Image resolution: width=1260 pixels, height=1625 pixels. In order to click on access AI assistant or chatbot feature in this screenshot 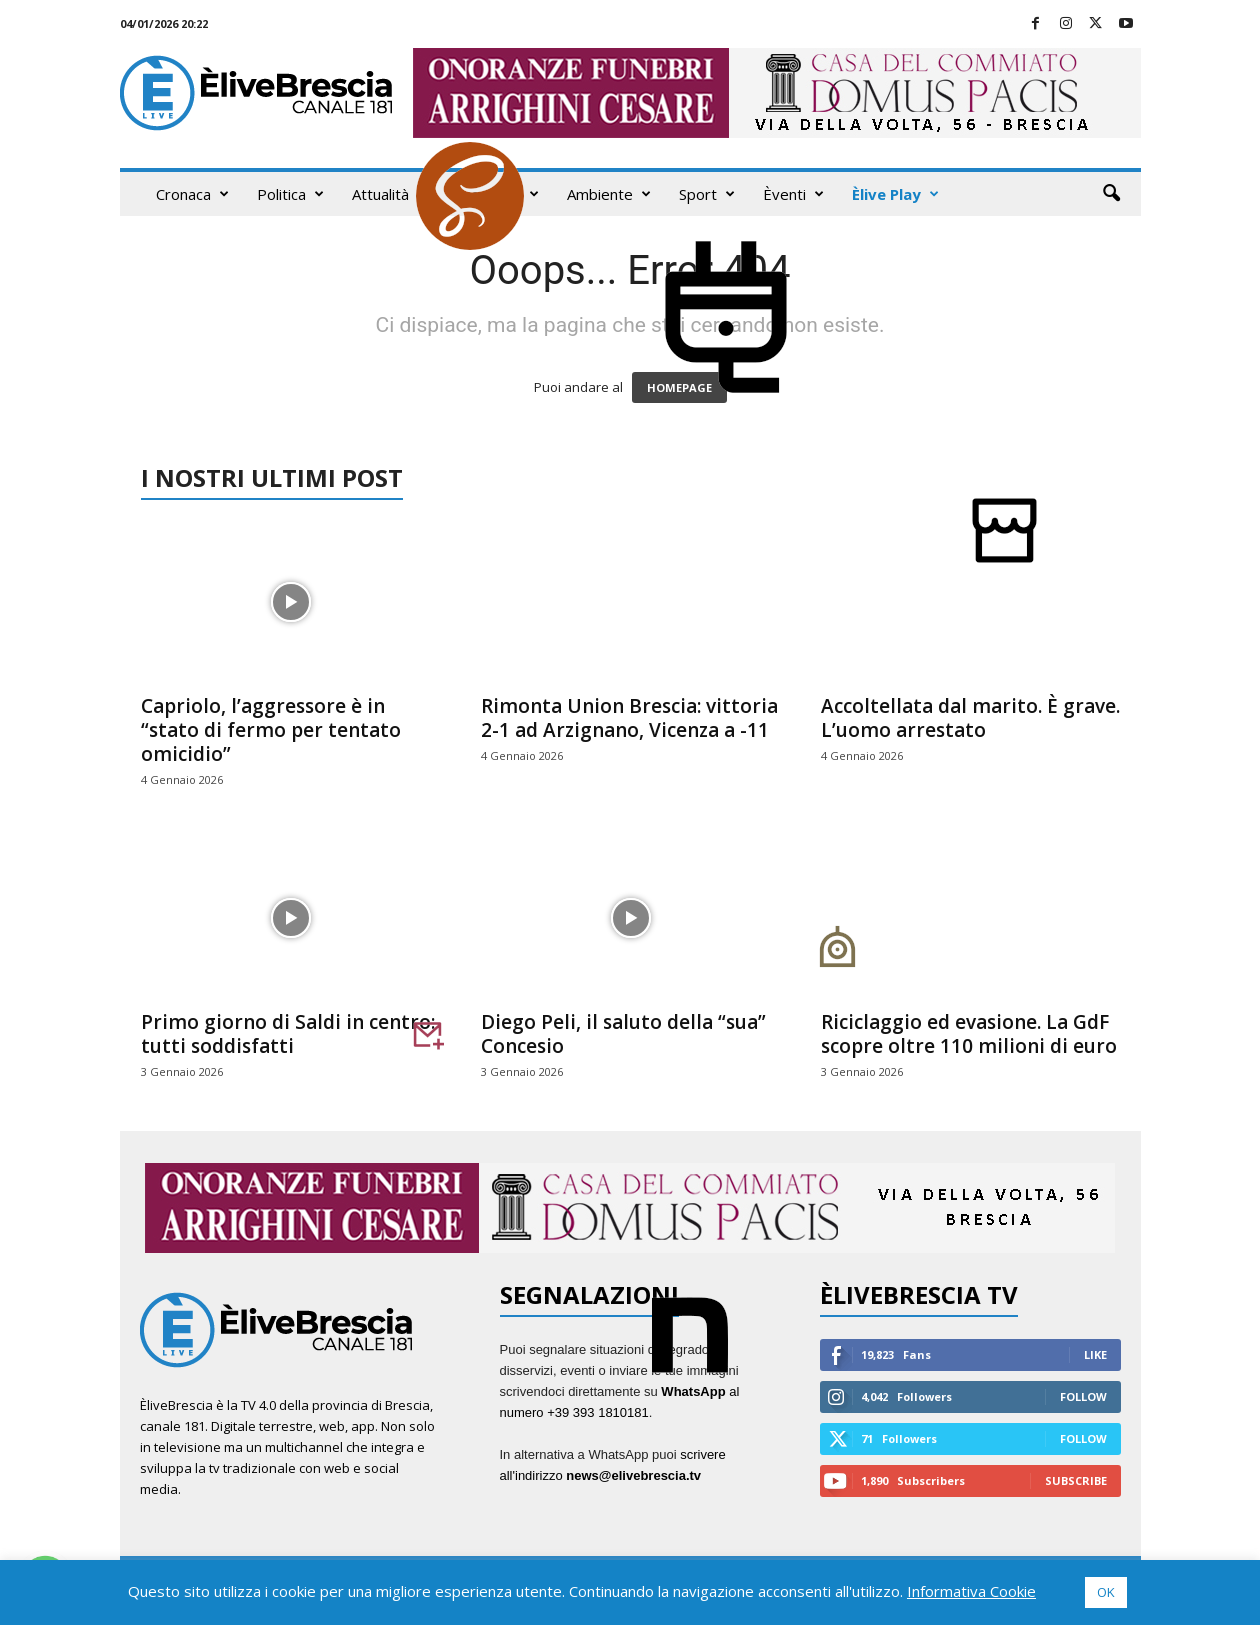, I will do `click(837, 947)`.